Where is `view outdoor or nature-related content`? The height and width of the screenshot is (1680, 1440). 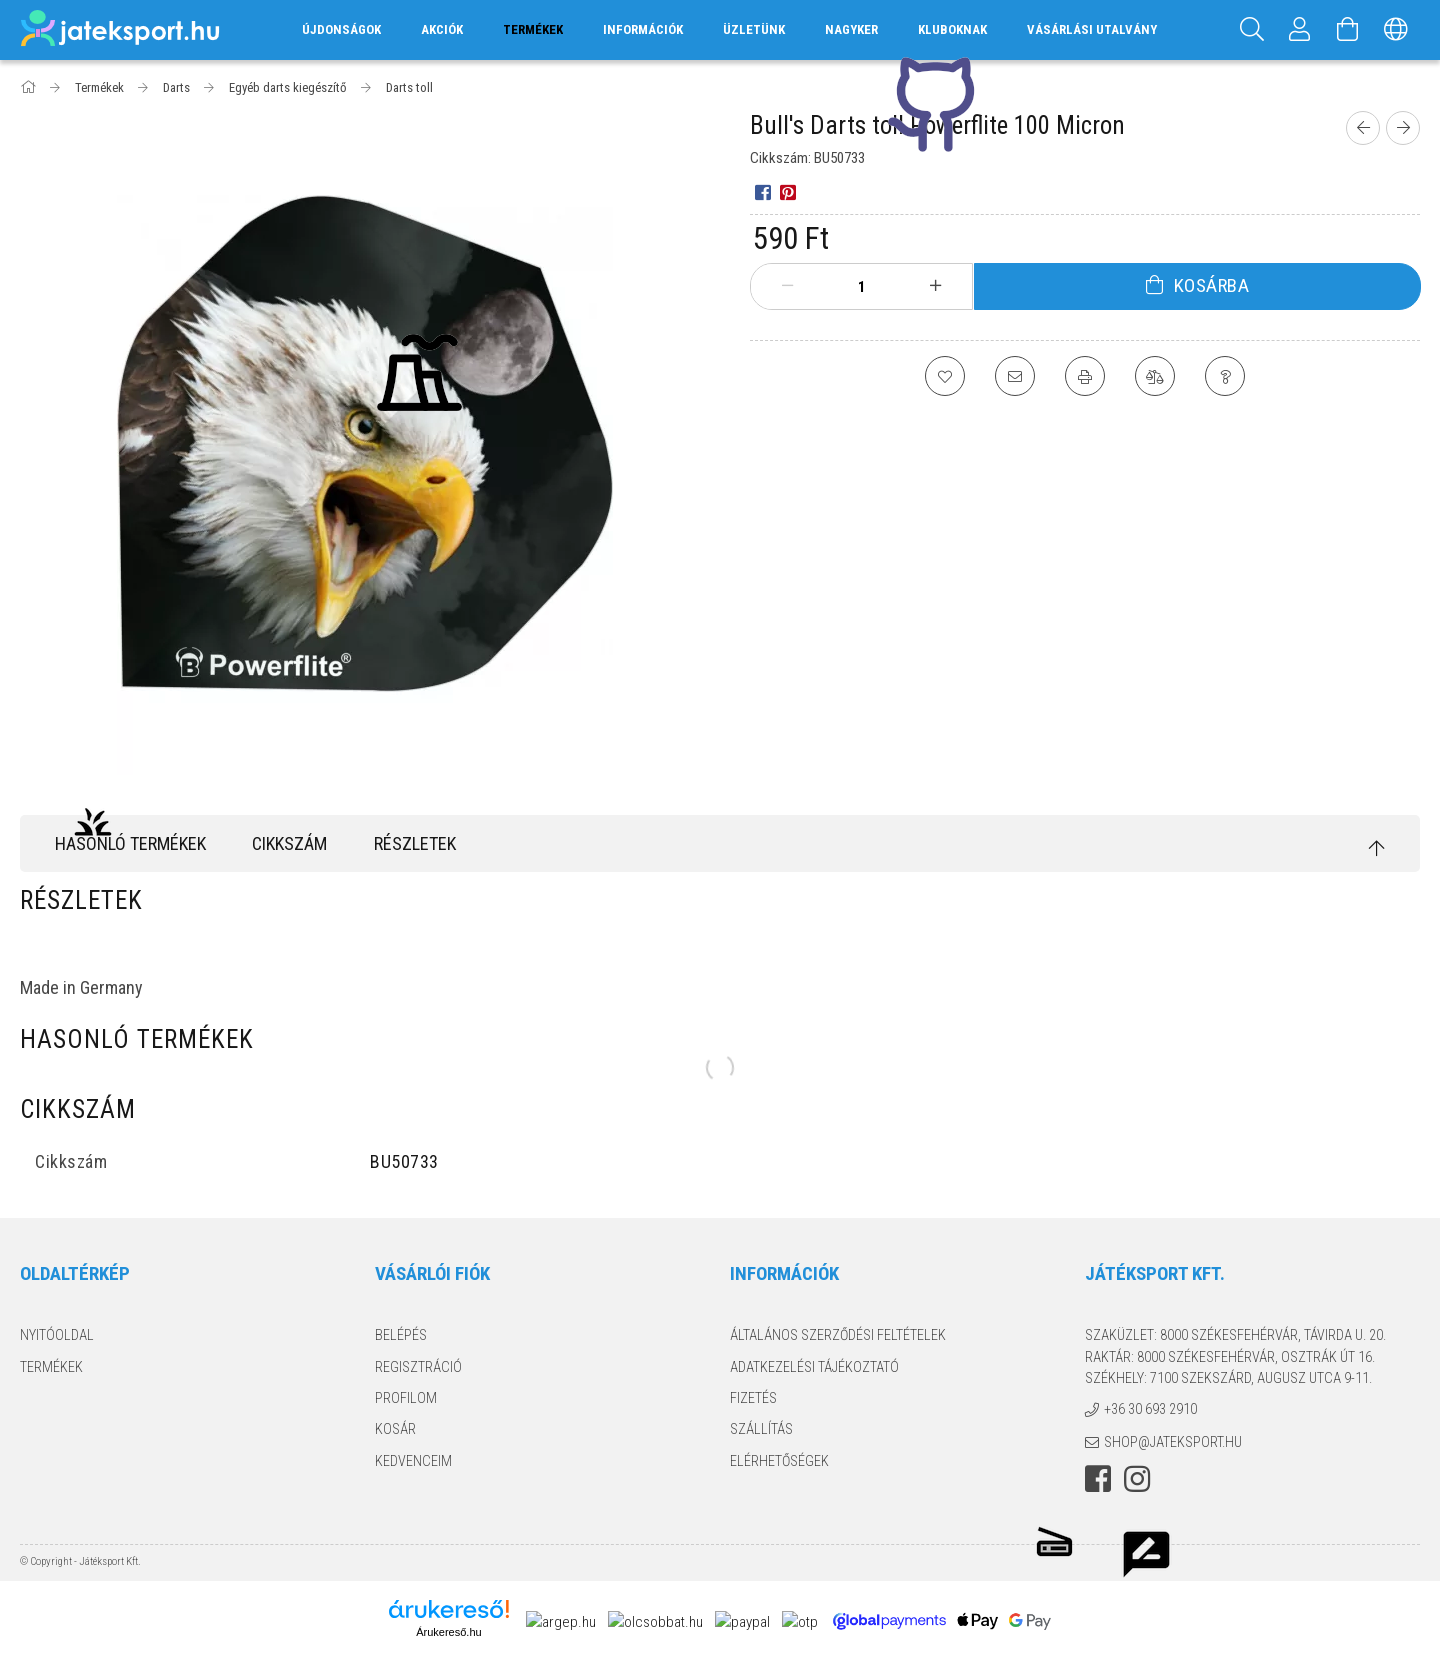 view outdoor or nature-related content is located at coordinates (93, 821).